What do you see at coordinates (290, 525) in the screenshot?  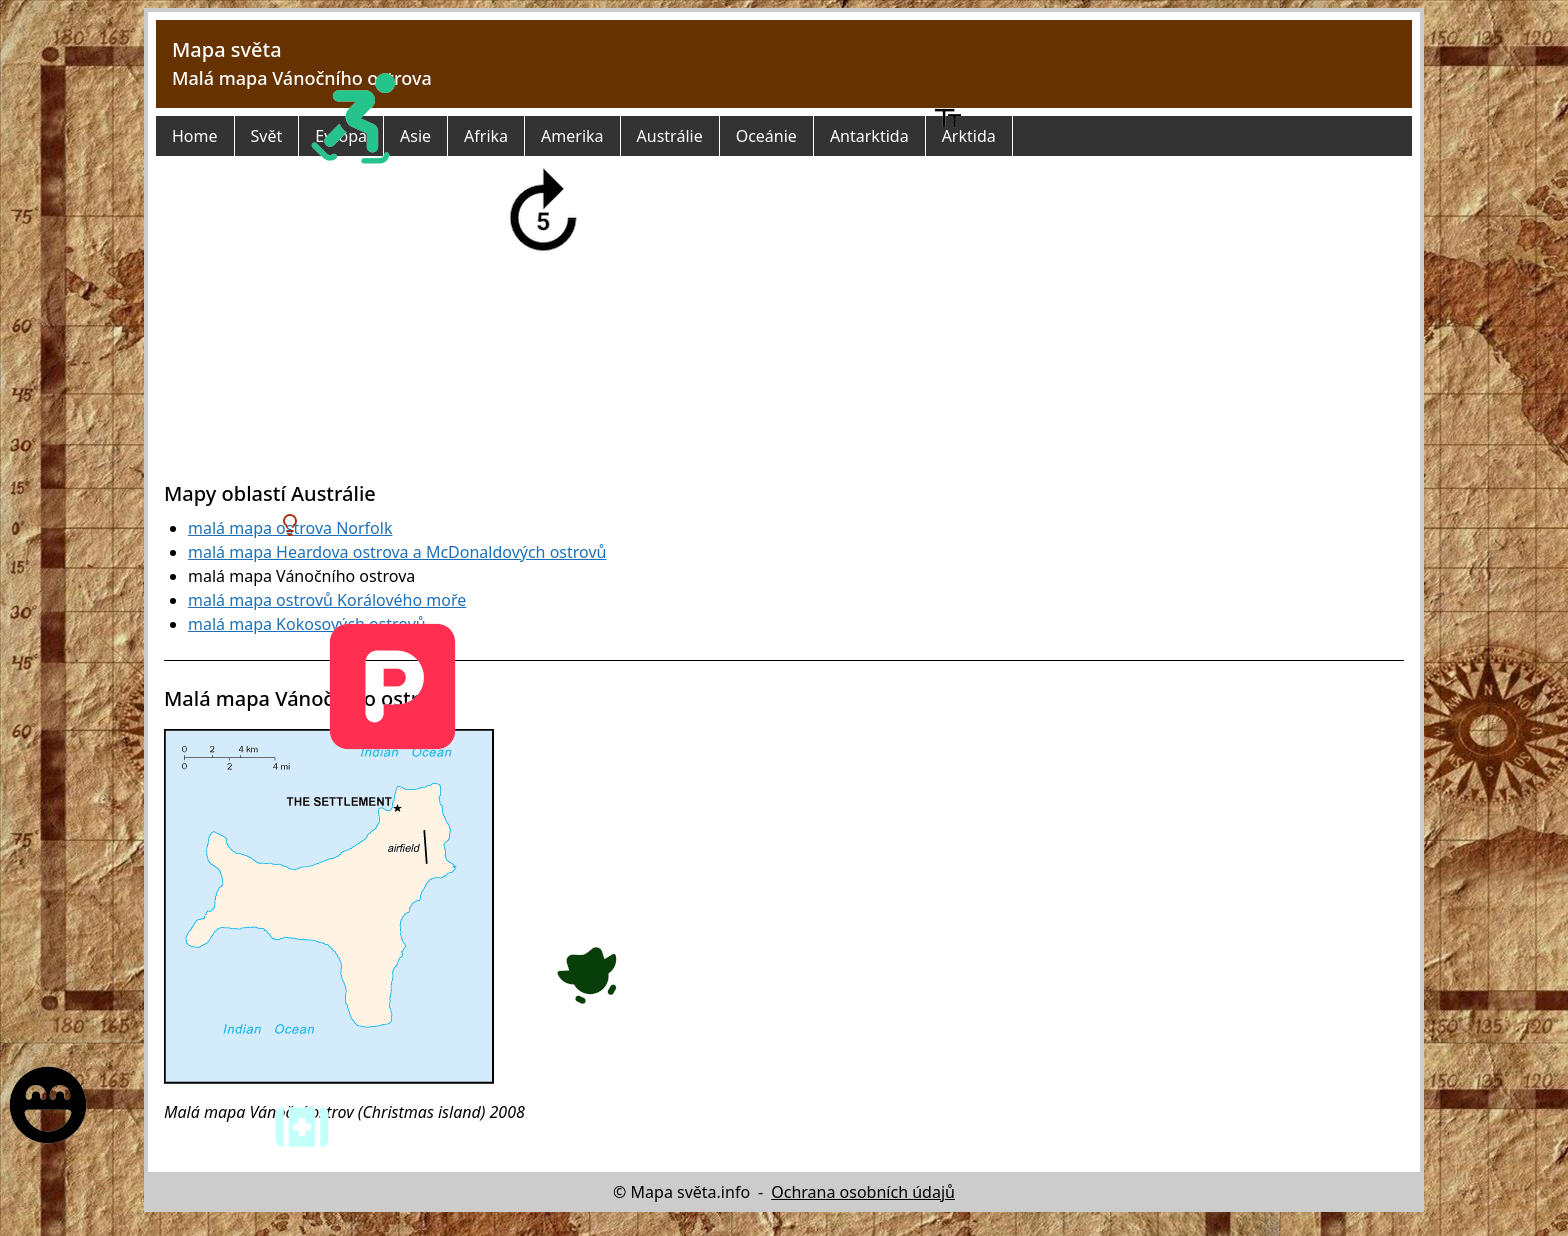 I see `view tips or helpful suggestions` at bounding box center [290, 525].